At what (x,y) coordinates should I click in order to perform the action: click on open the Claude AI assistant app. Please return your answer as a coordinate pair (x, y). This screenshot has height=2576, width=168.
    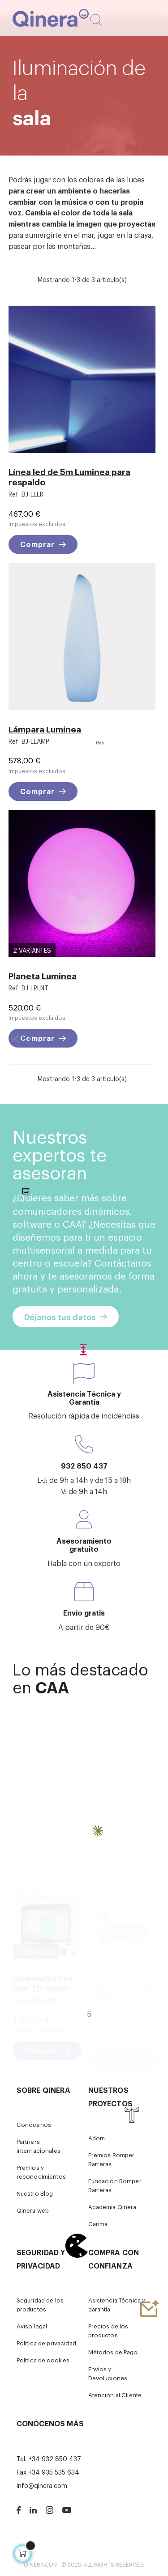
    Looking at the image, I should click on (98, 1831).